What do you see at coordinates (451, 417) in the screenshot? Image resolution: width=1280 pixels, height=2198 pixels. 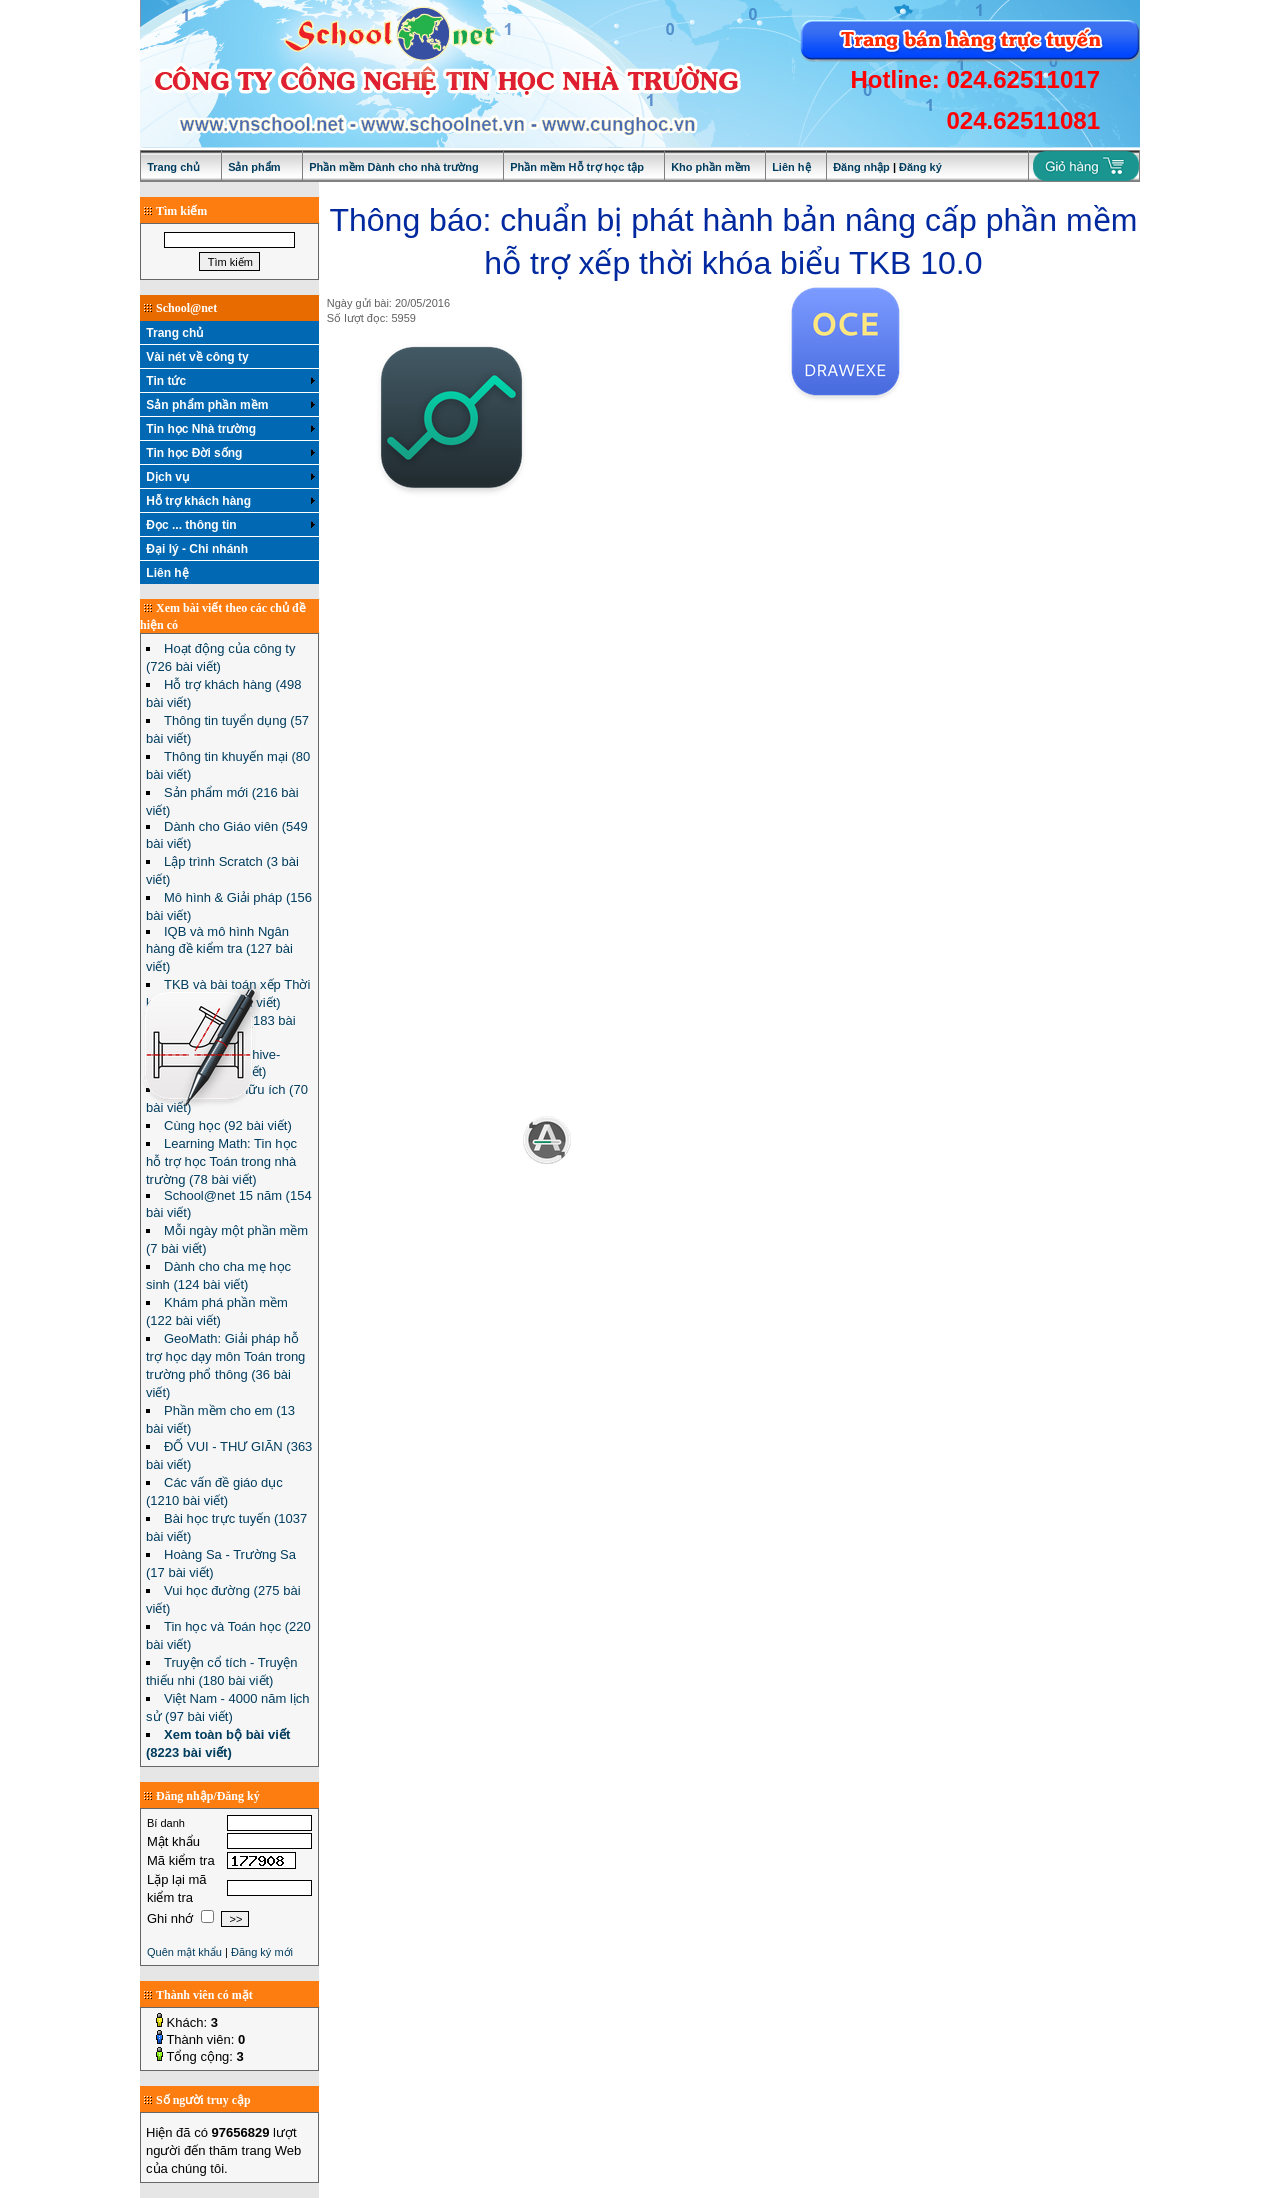 I see `open gnome layout switcher settings` at bounding box center [451, 417].